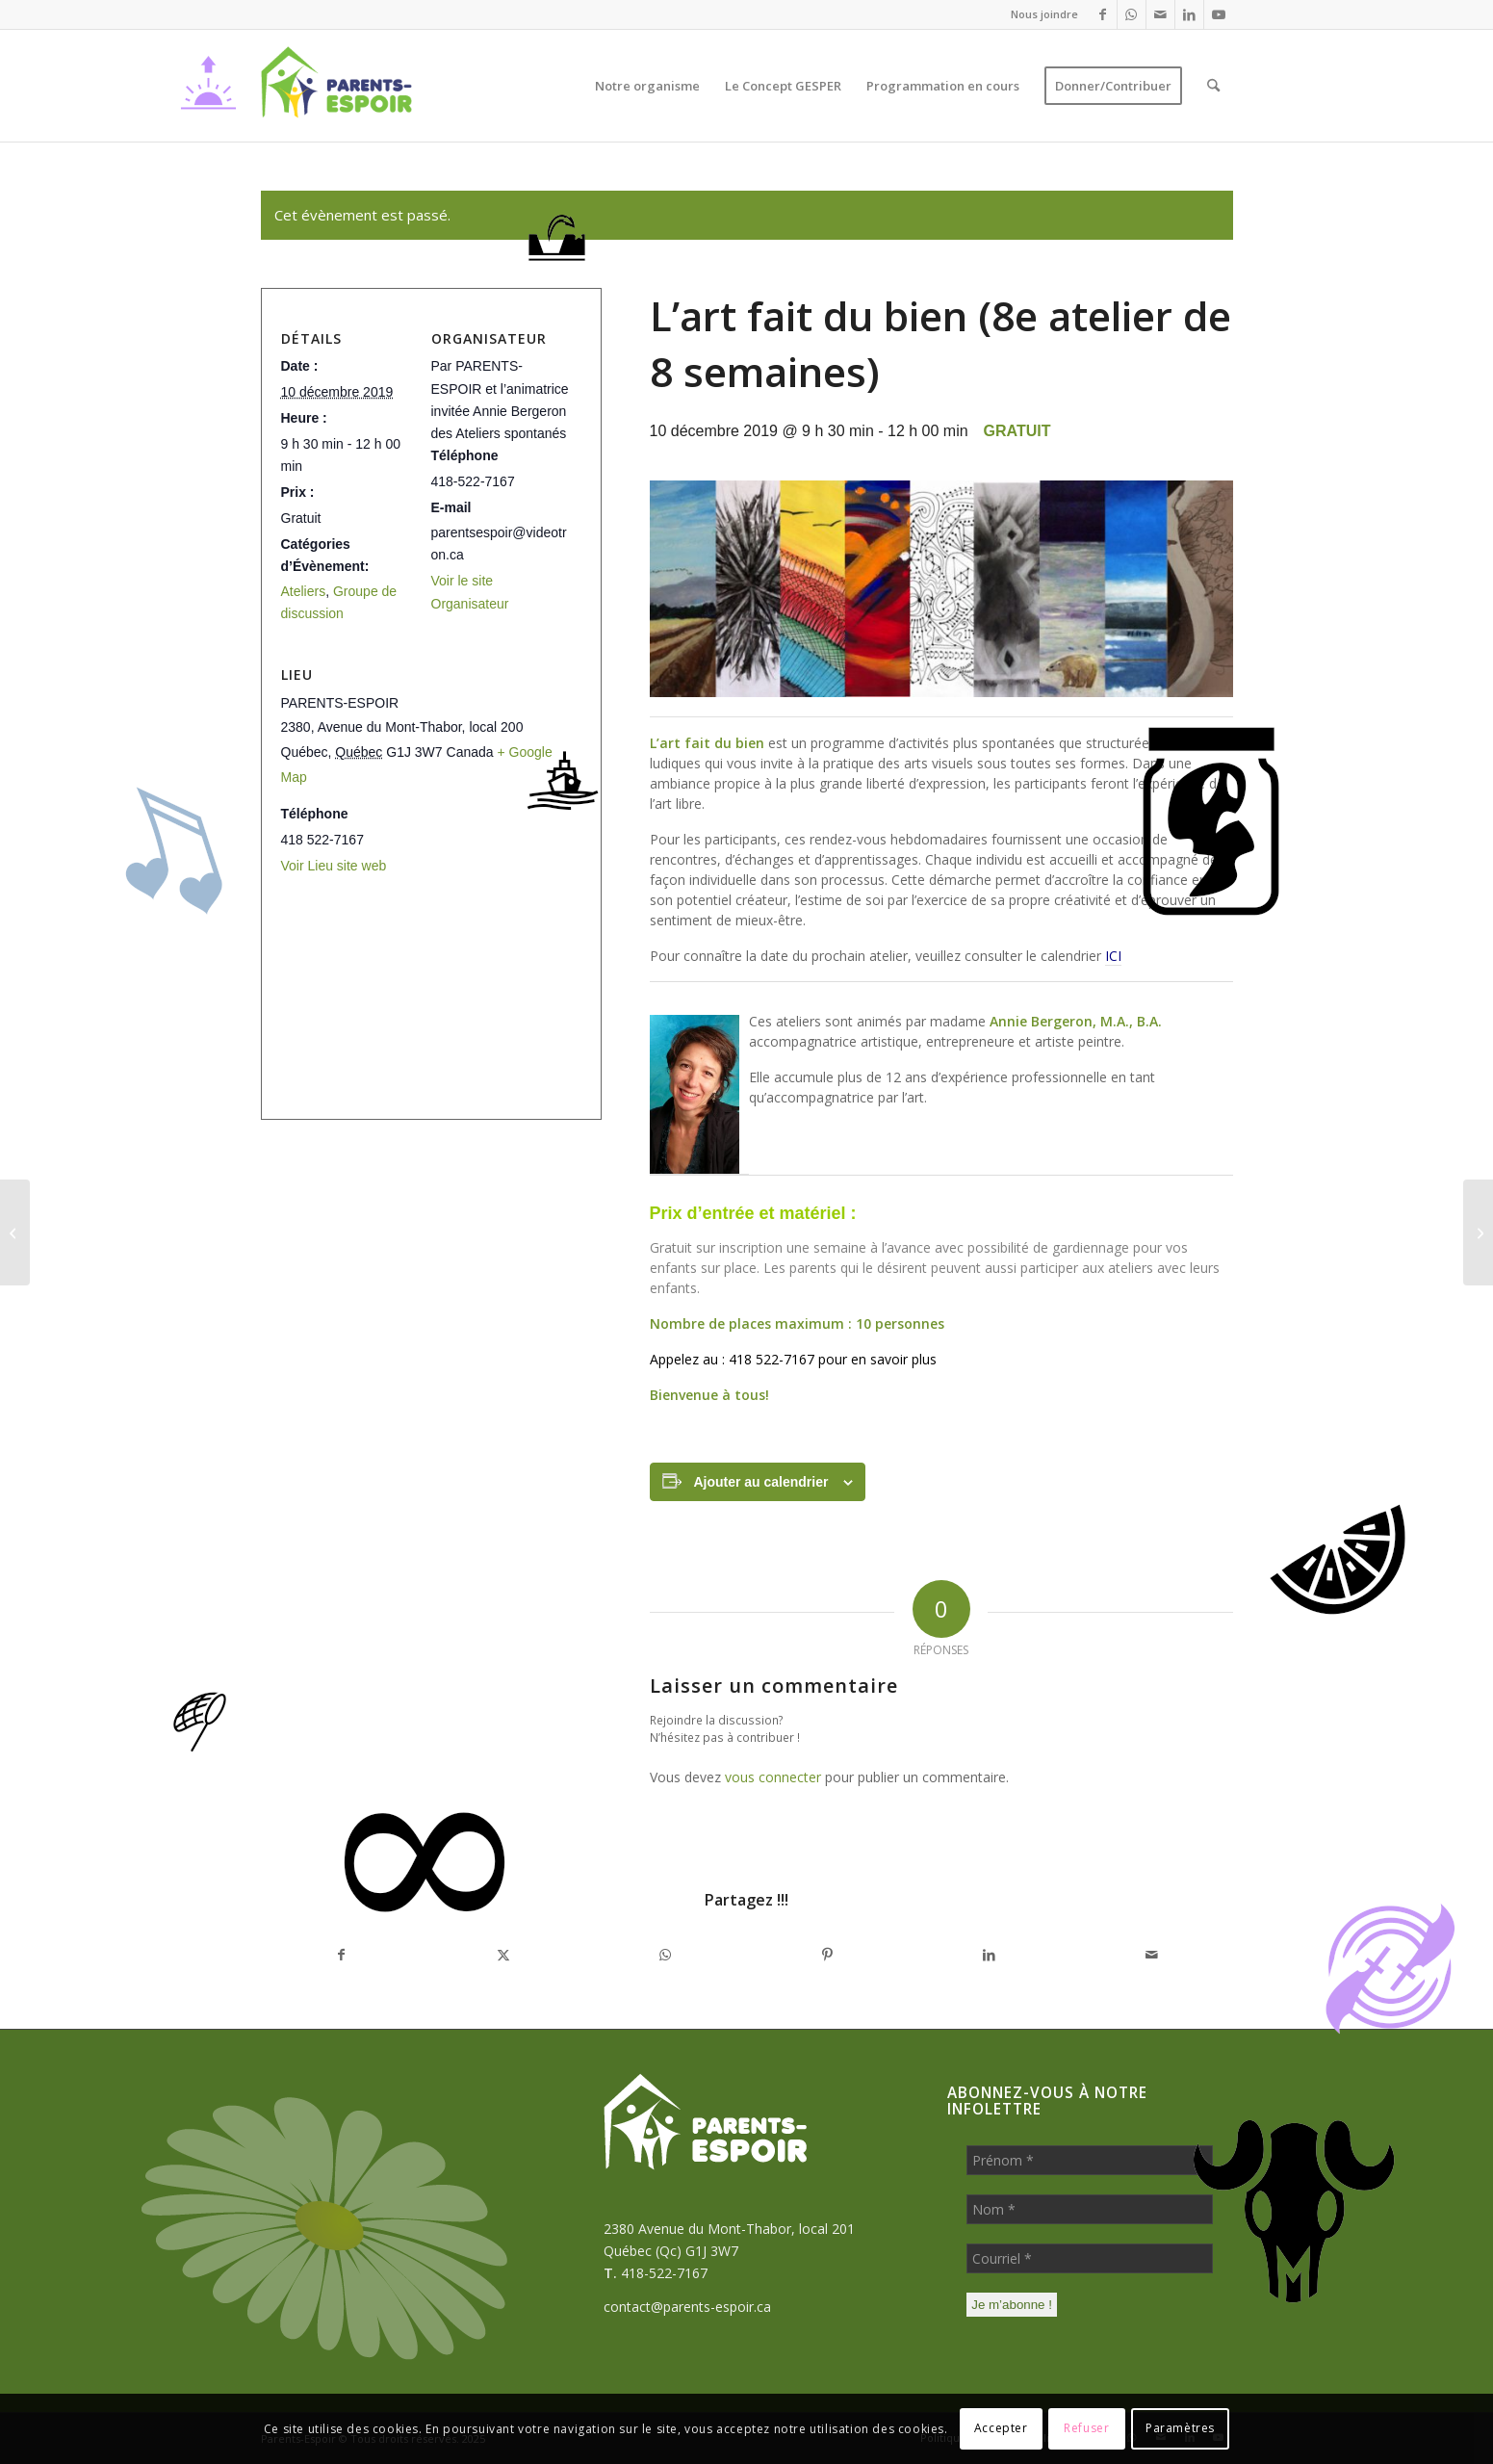 This screenshot has width=1493, height=2464. I want to click on indicates unlimited or infinite quantity, so click(425, 1862).